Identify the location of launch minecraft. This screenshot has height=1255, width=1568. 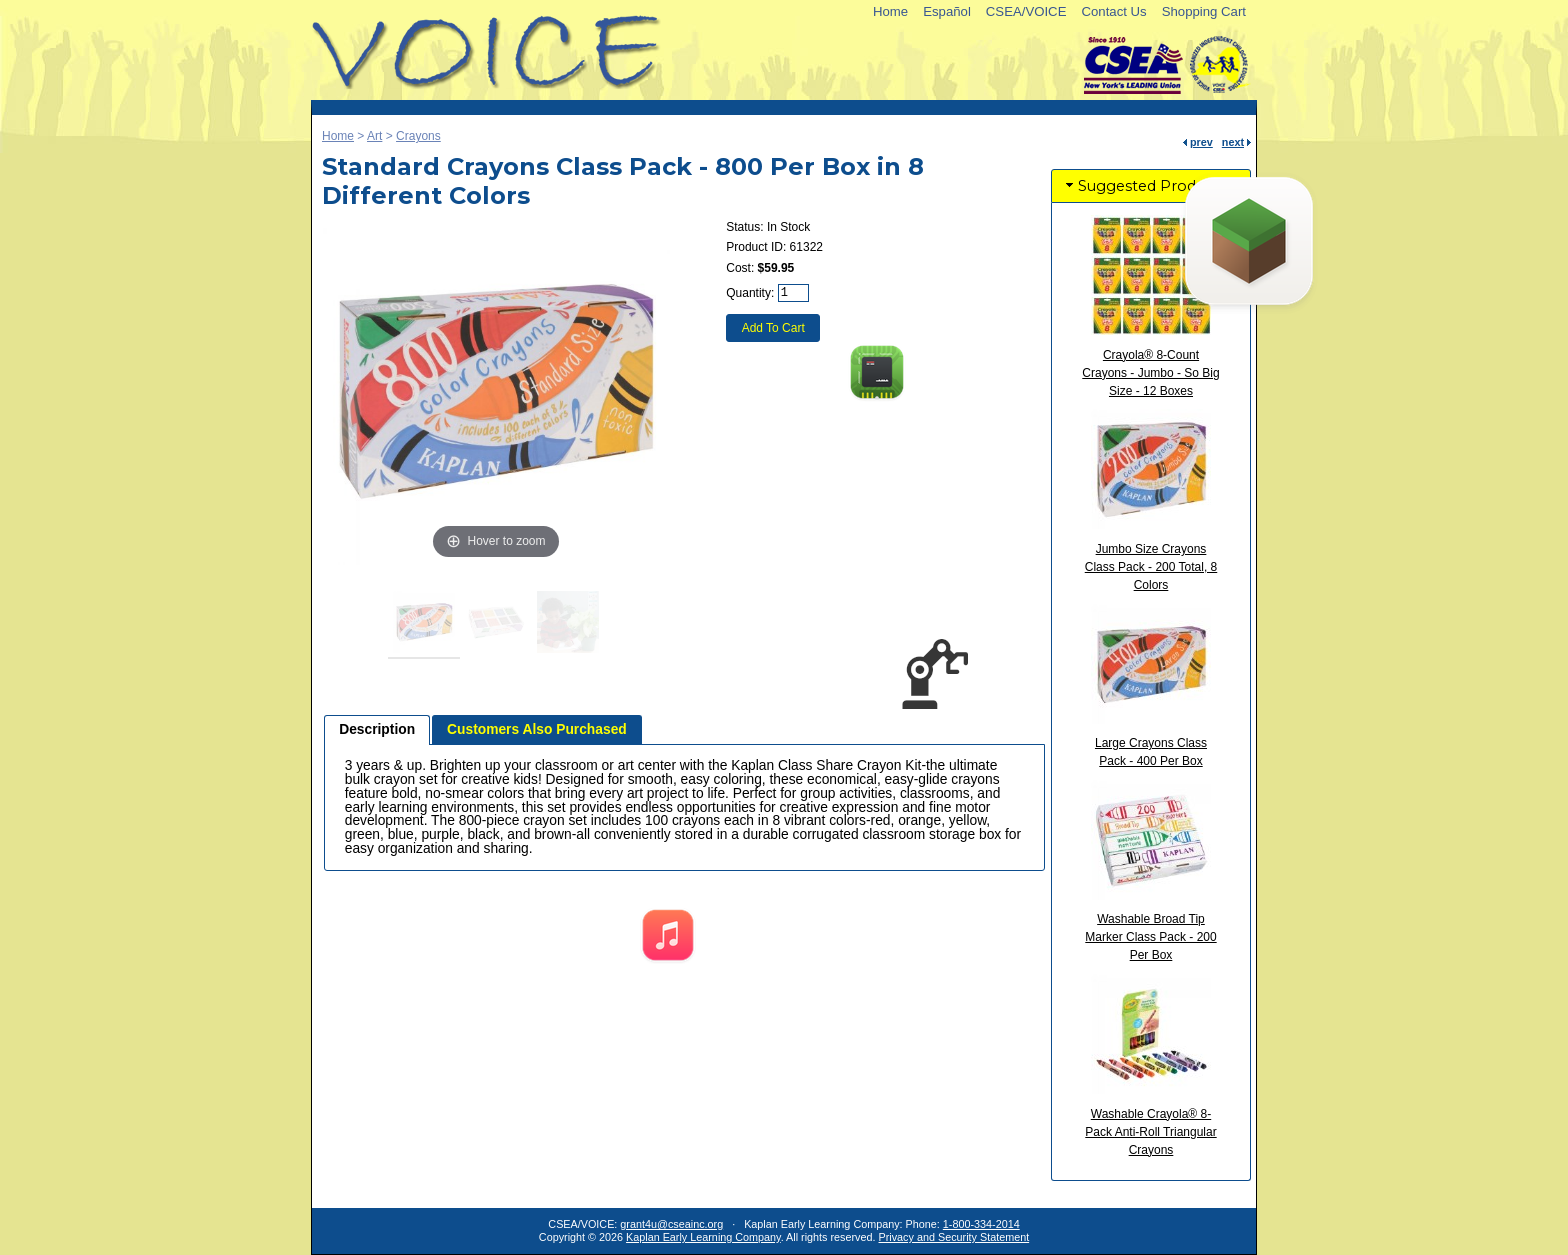
(1249, 241).